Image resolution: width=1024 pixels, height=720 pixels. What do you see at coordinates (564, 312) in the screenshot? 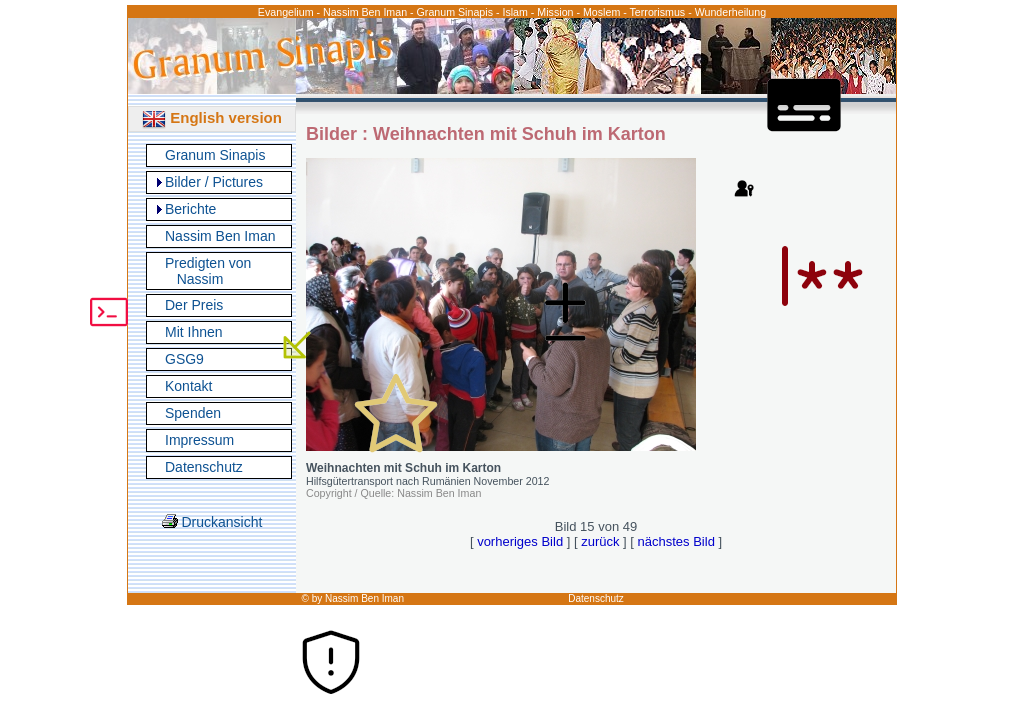
I see `view code differences or changes` at bounding box center [564, 312].